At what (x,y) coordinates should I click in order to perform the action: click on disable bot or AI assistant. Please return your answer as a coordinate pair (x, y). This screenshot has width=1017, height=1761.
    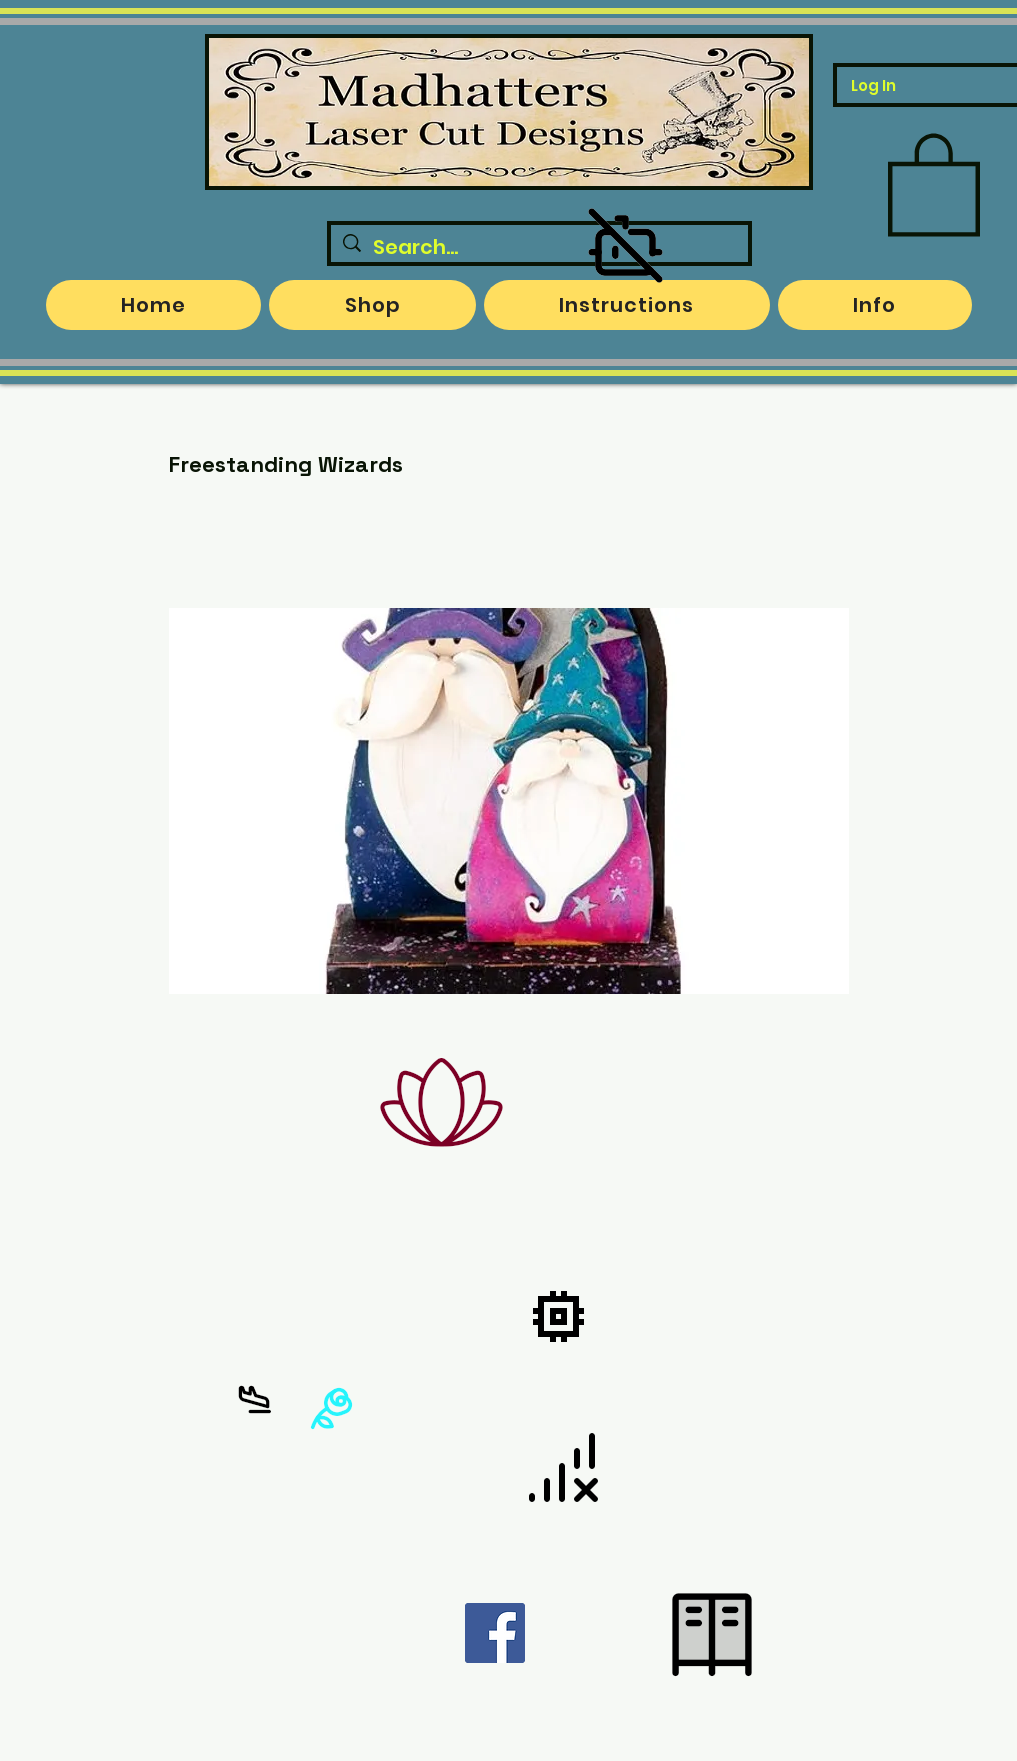
    Looking at the image, I should click on (625, 245).